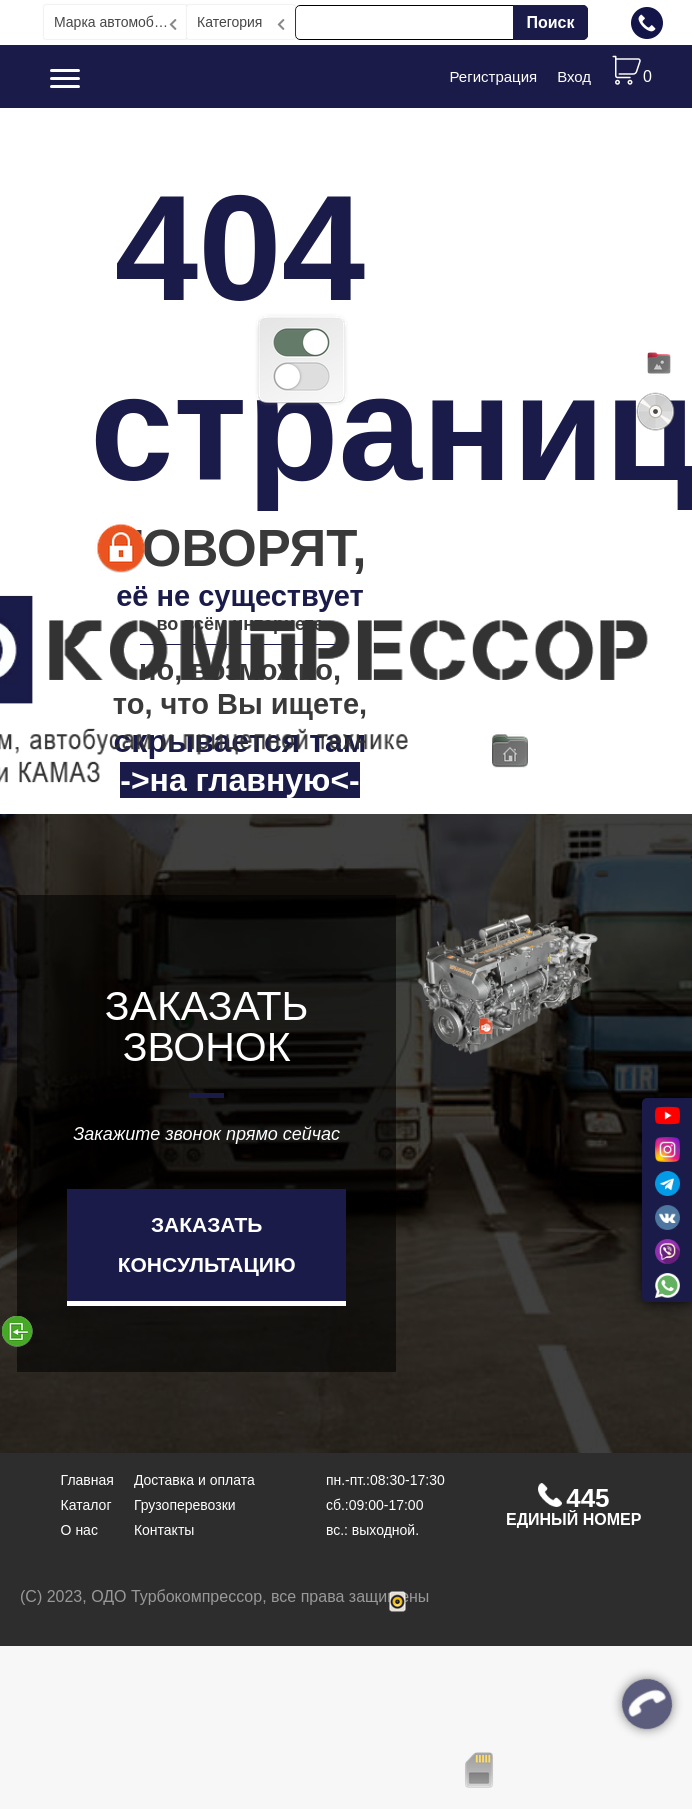 This screenshot has width=692, height=1809. Describe the element at coordinates (397, 1601) in the screenshot. I see `open sound or audio settings` at that location.